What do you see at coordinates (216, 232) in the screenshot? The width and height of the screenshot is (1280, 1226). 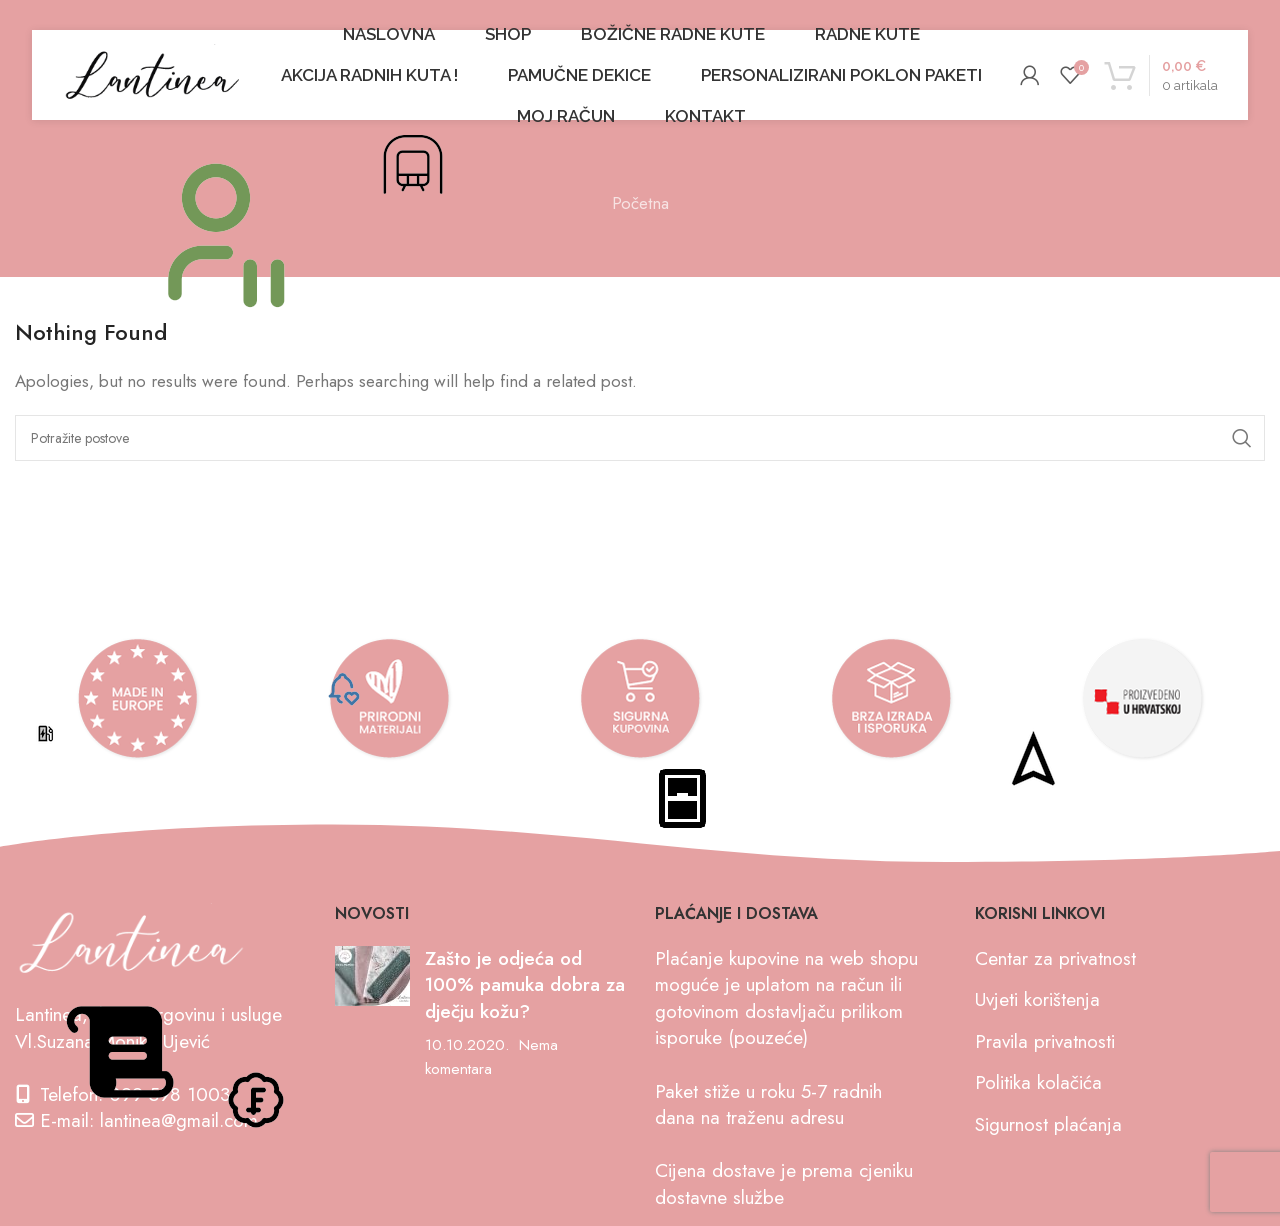 I see `pause or temporarily suspend a user account` at bounding box center [216, 232].